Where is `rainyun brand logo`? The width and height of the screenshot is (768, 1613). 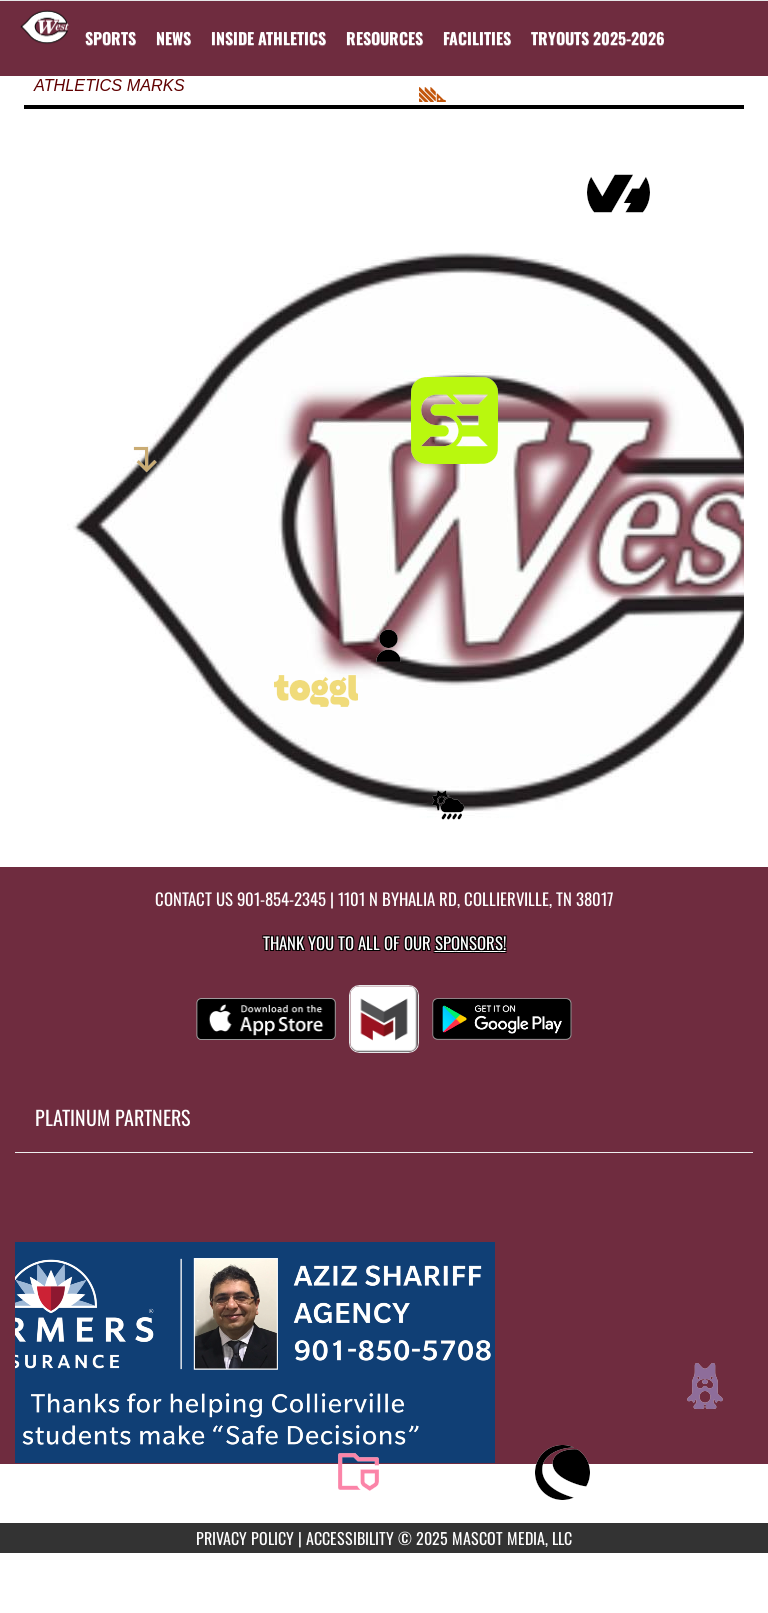
rainyun brand logo is located at coordinates (448, 805).